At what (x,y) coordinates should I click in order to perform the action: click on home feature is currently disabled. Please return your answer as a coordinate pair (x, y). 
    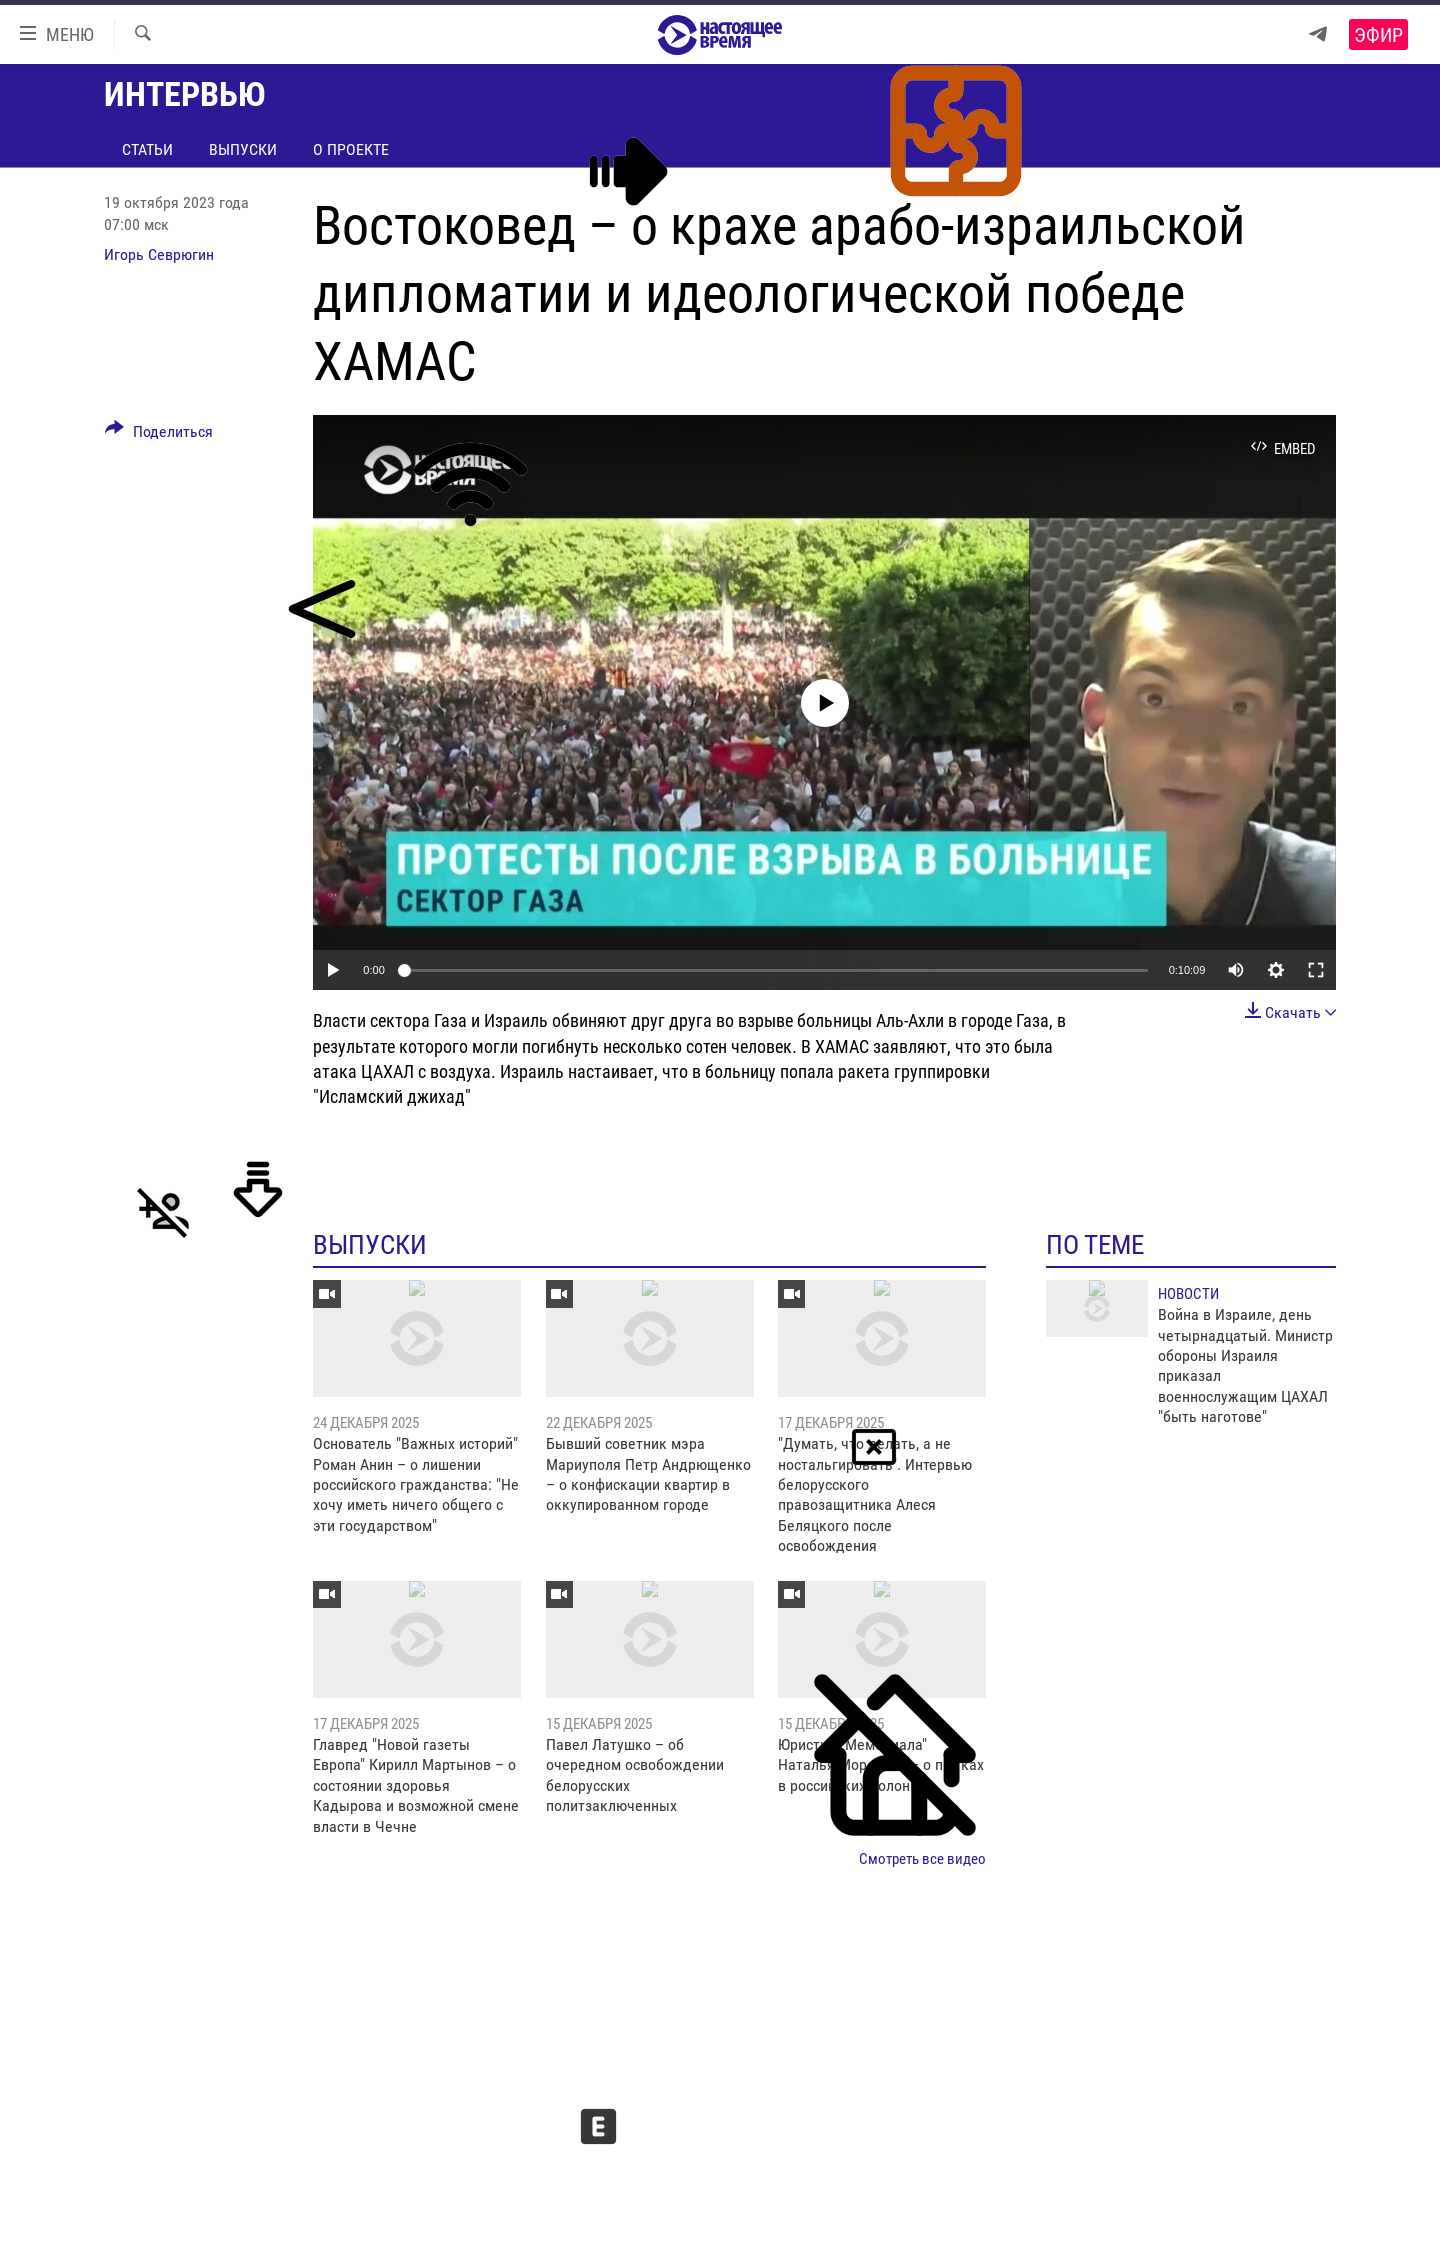
    Looking at the image, I should click on (895, 1755).